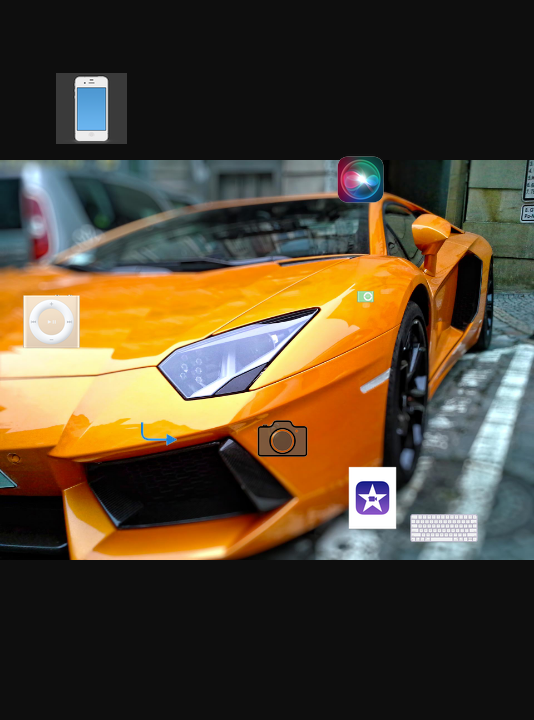 The width and height of the screenshot is (534, 720). Describe the element at coordinates (51, 321) in the screenshot. I see `iPod shuffle device in gold color` at that location.